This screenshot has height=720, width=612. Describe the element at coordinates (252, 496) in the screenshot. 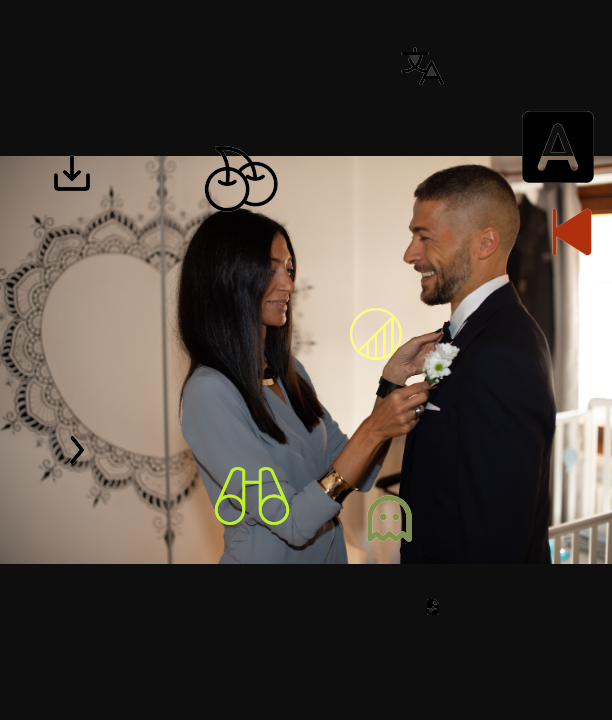

I see `search or explore content` at that location.